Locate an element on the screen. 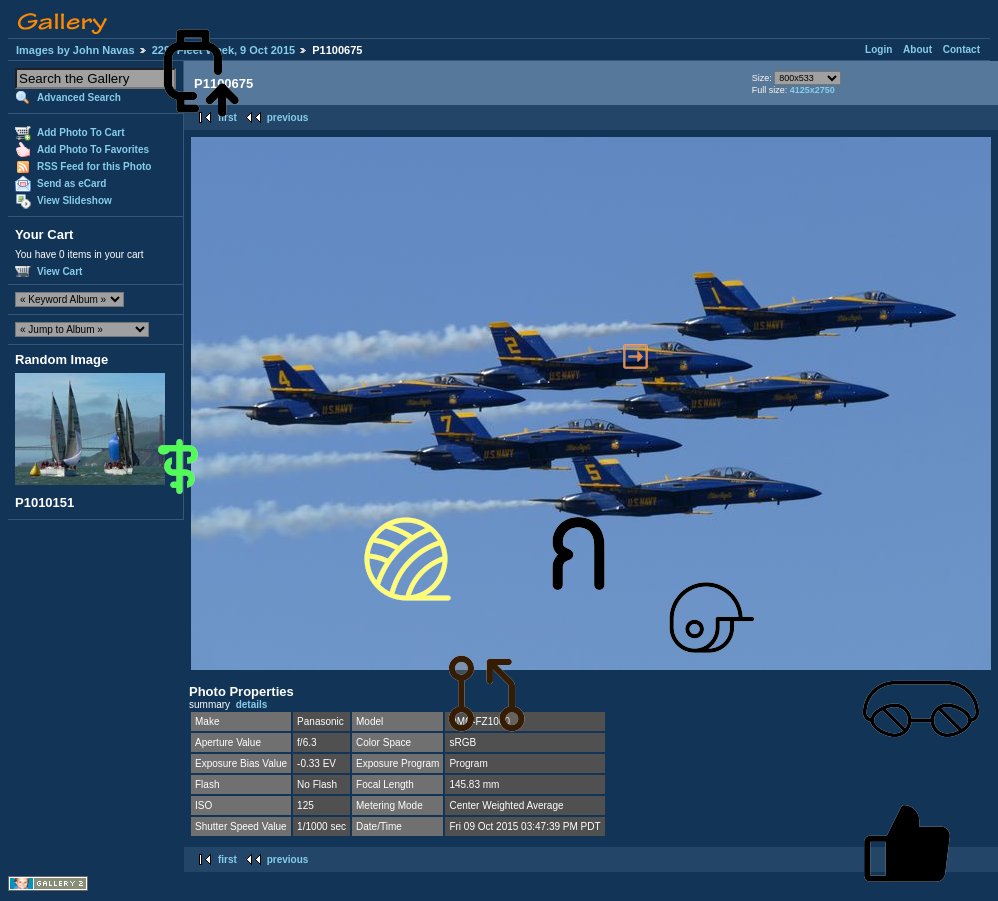  access medical or healthcare services is located at coordinates (179, 466).